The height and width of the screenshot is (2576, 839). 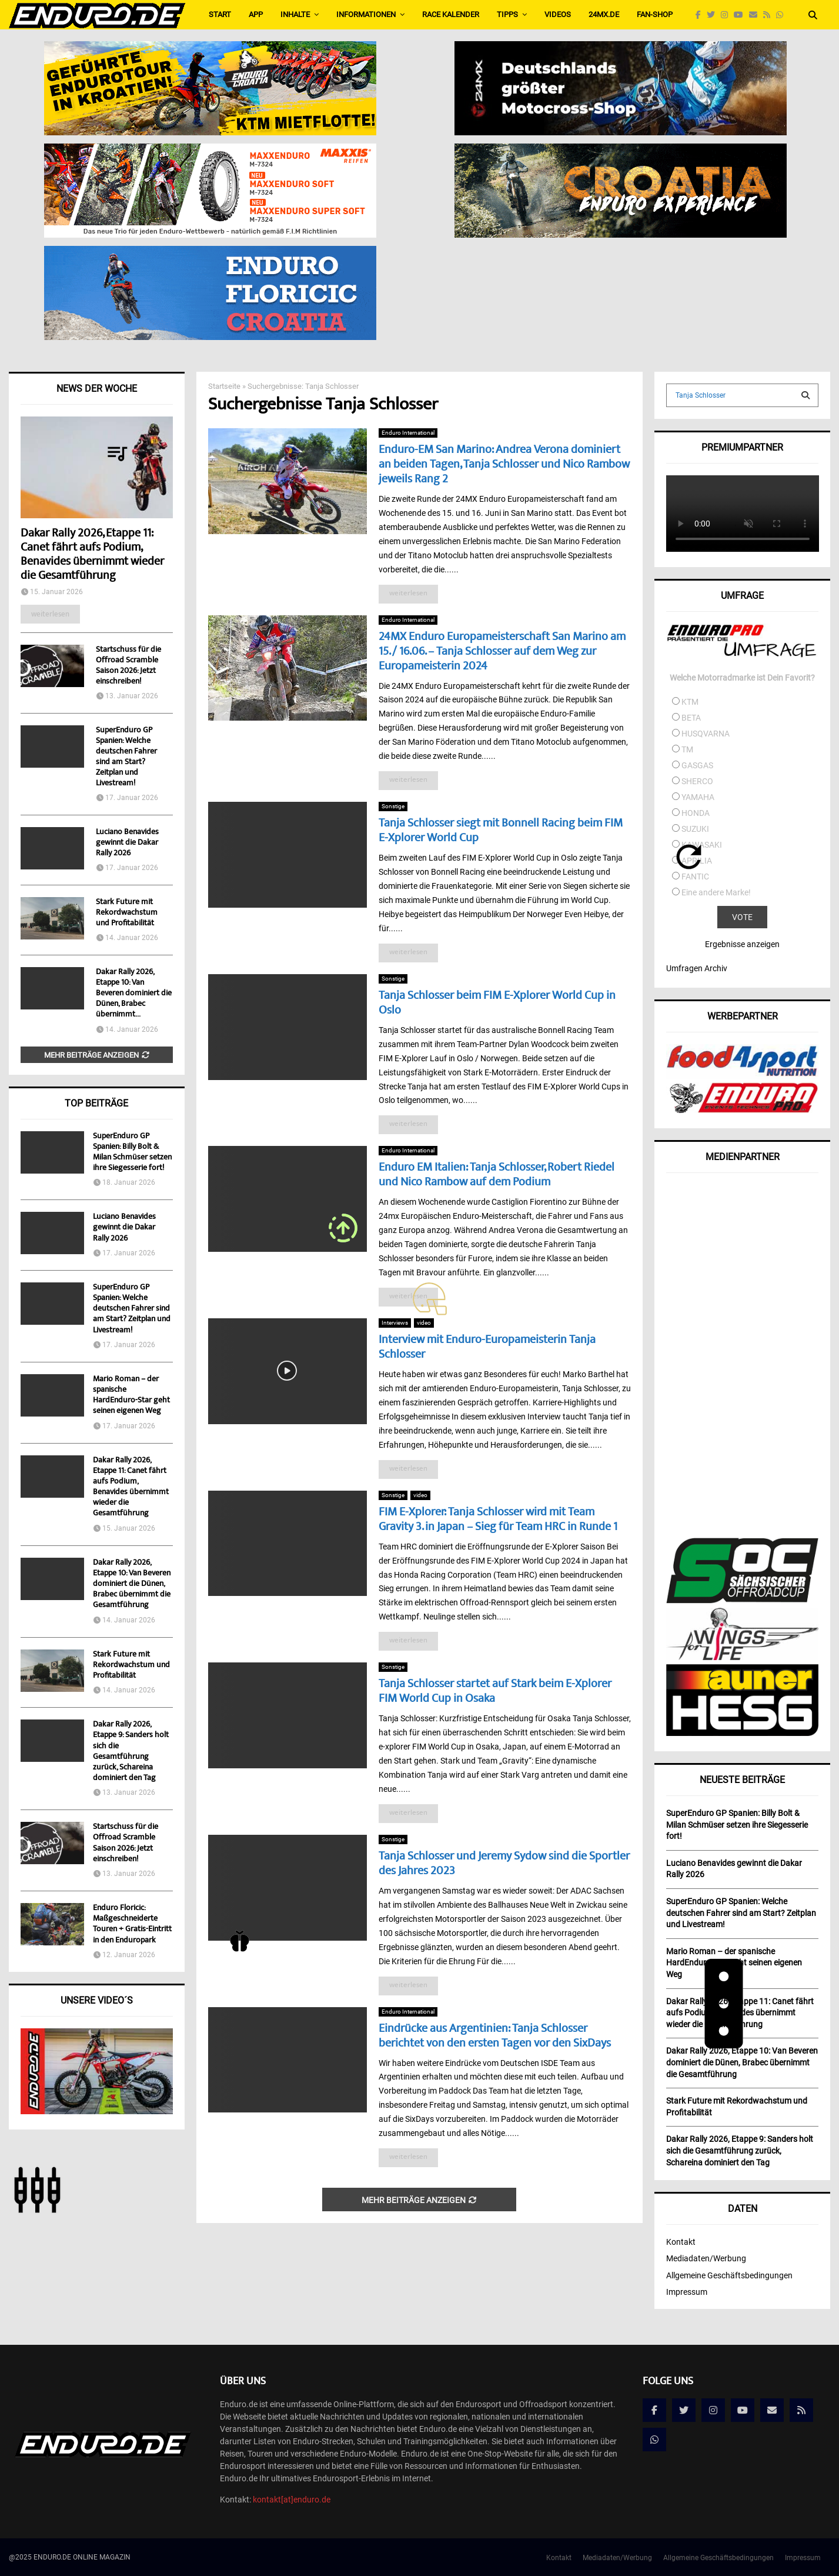 What do you see at coordinates (37, 2190) in the screenshot?
I see `configure audio or video input connections` at bounding box center [37, 2190].